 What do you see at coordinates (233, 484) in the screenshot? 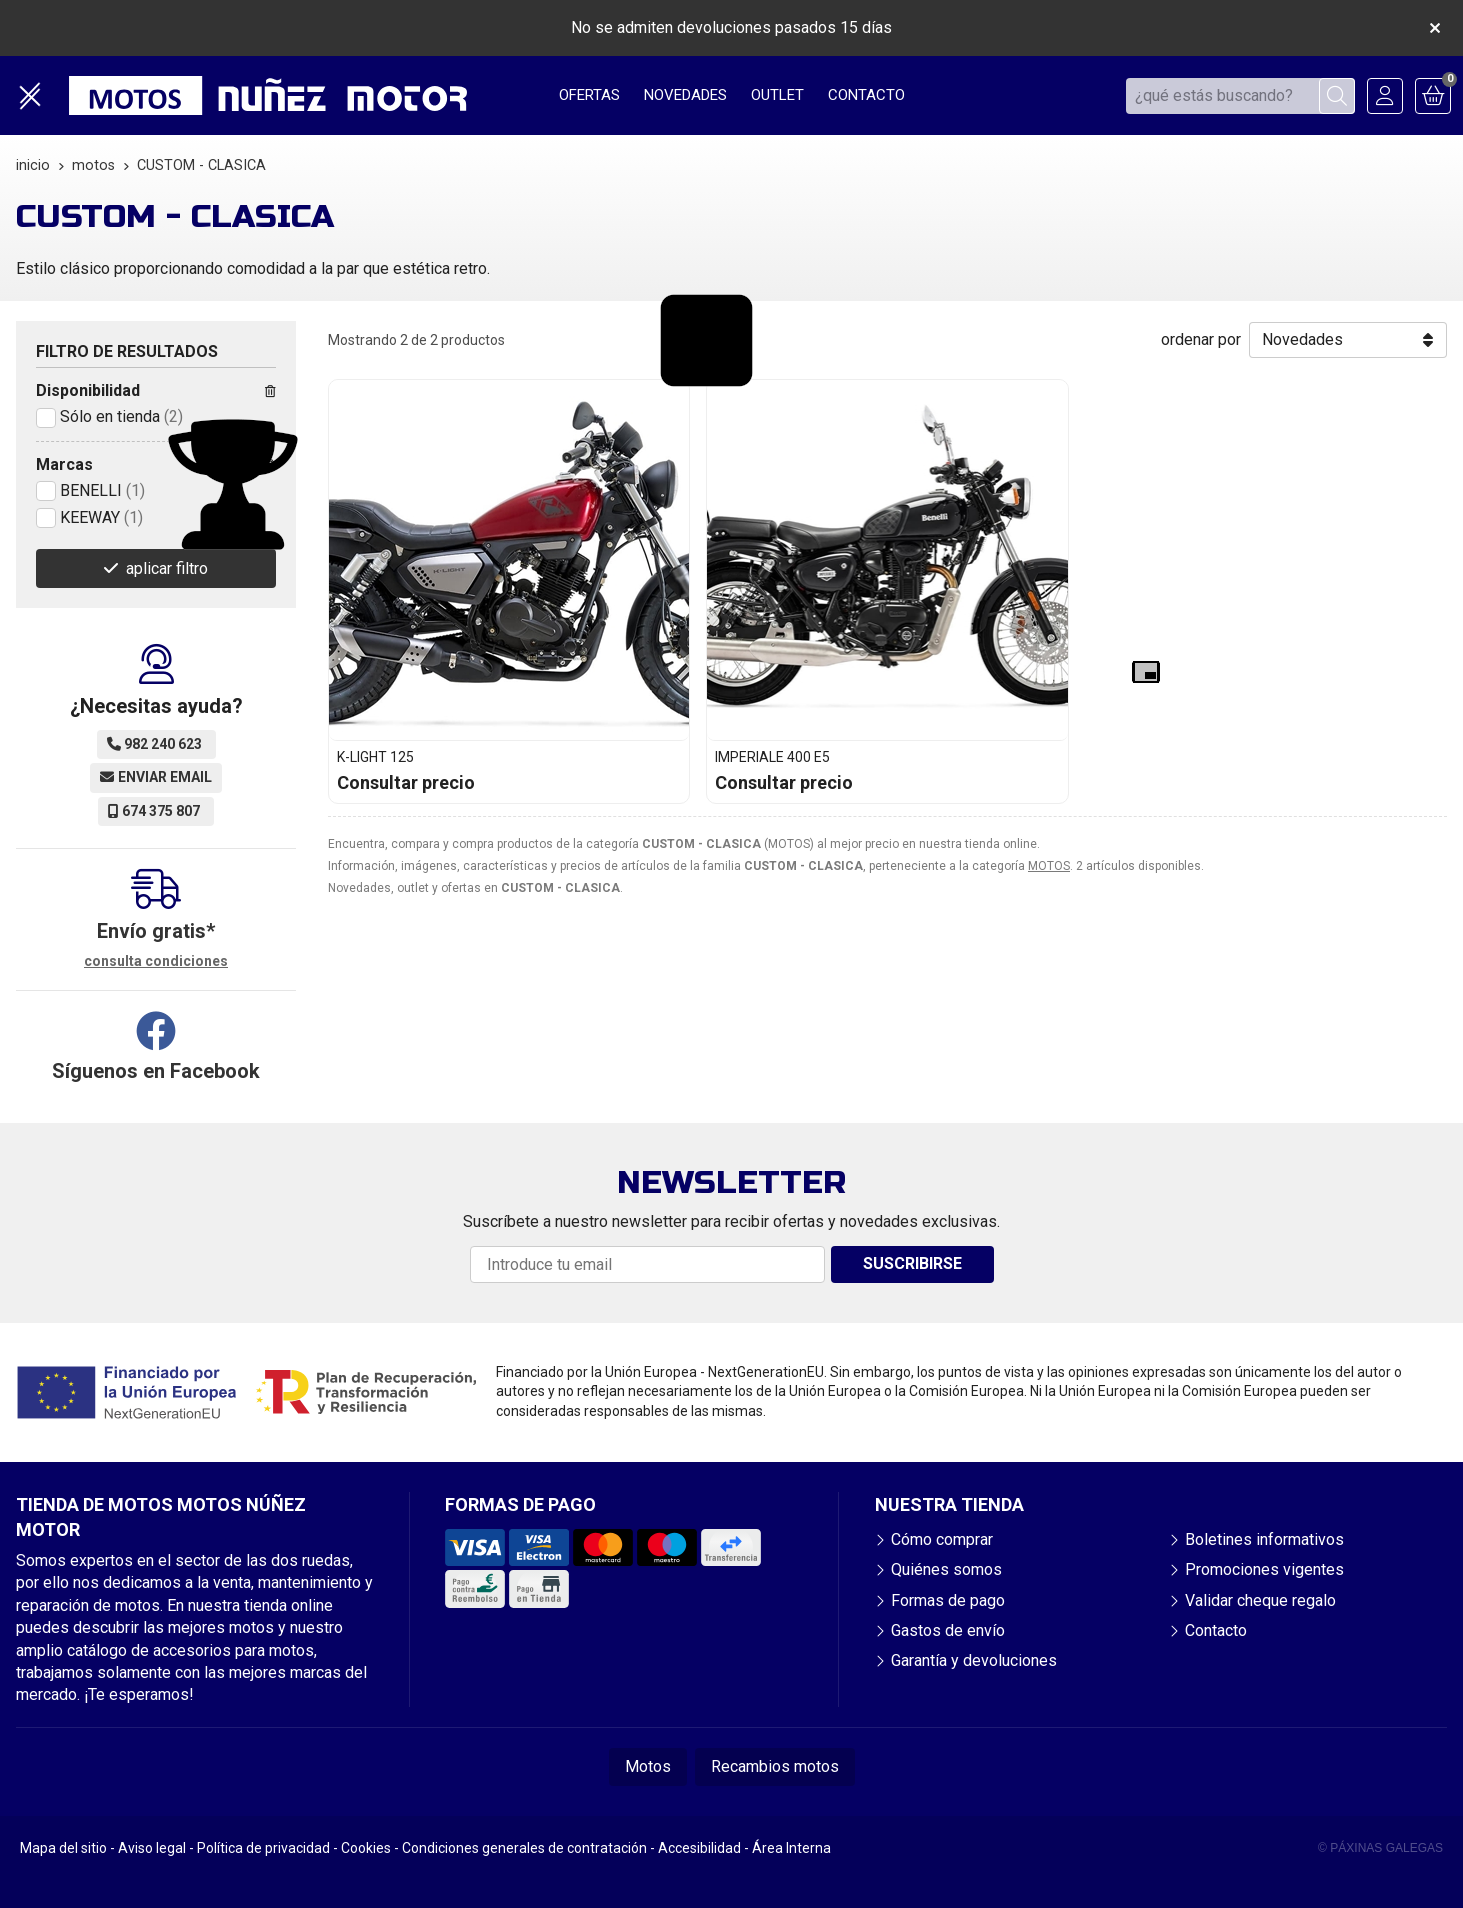
I see `view achievements or awards` at bounding box center [233, 484].